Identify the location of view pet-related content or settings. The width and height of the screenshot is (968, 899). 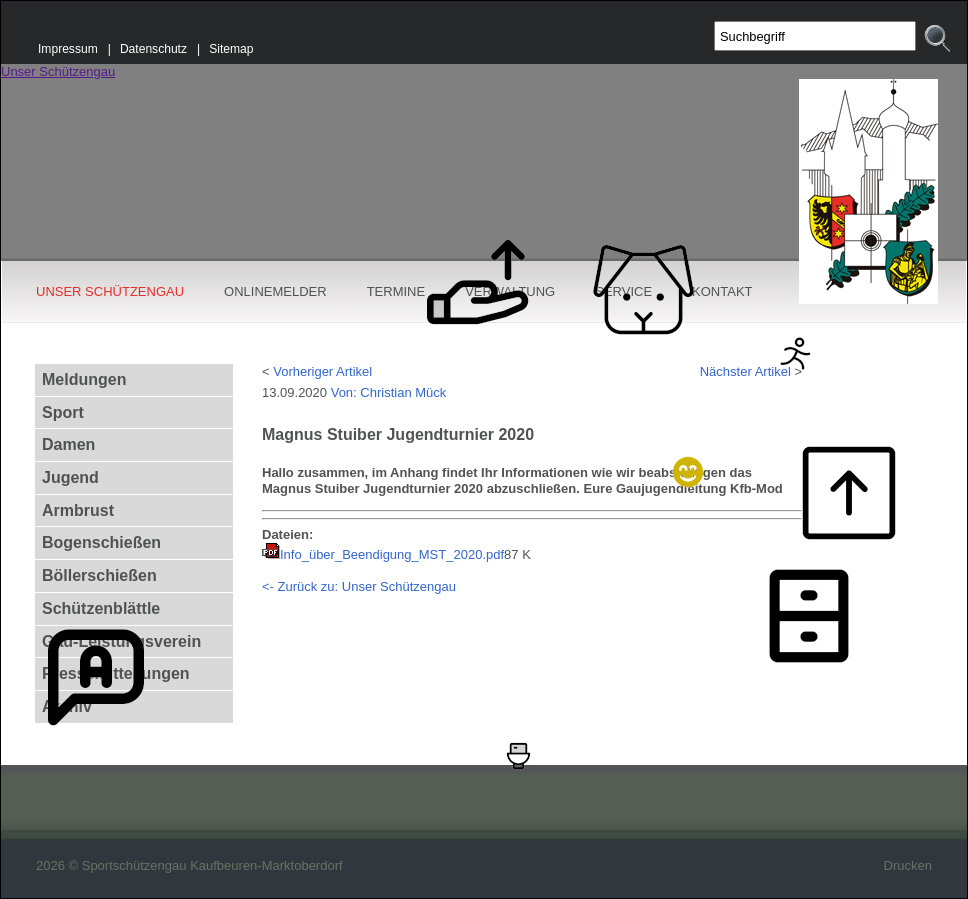
(643, 291).